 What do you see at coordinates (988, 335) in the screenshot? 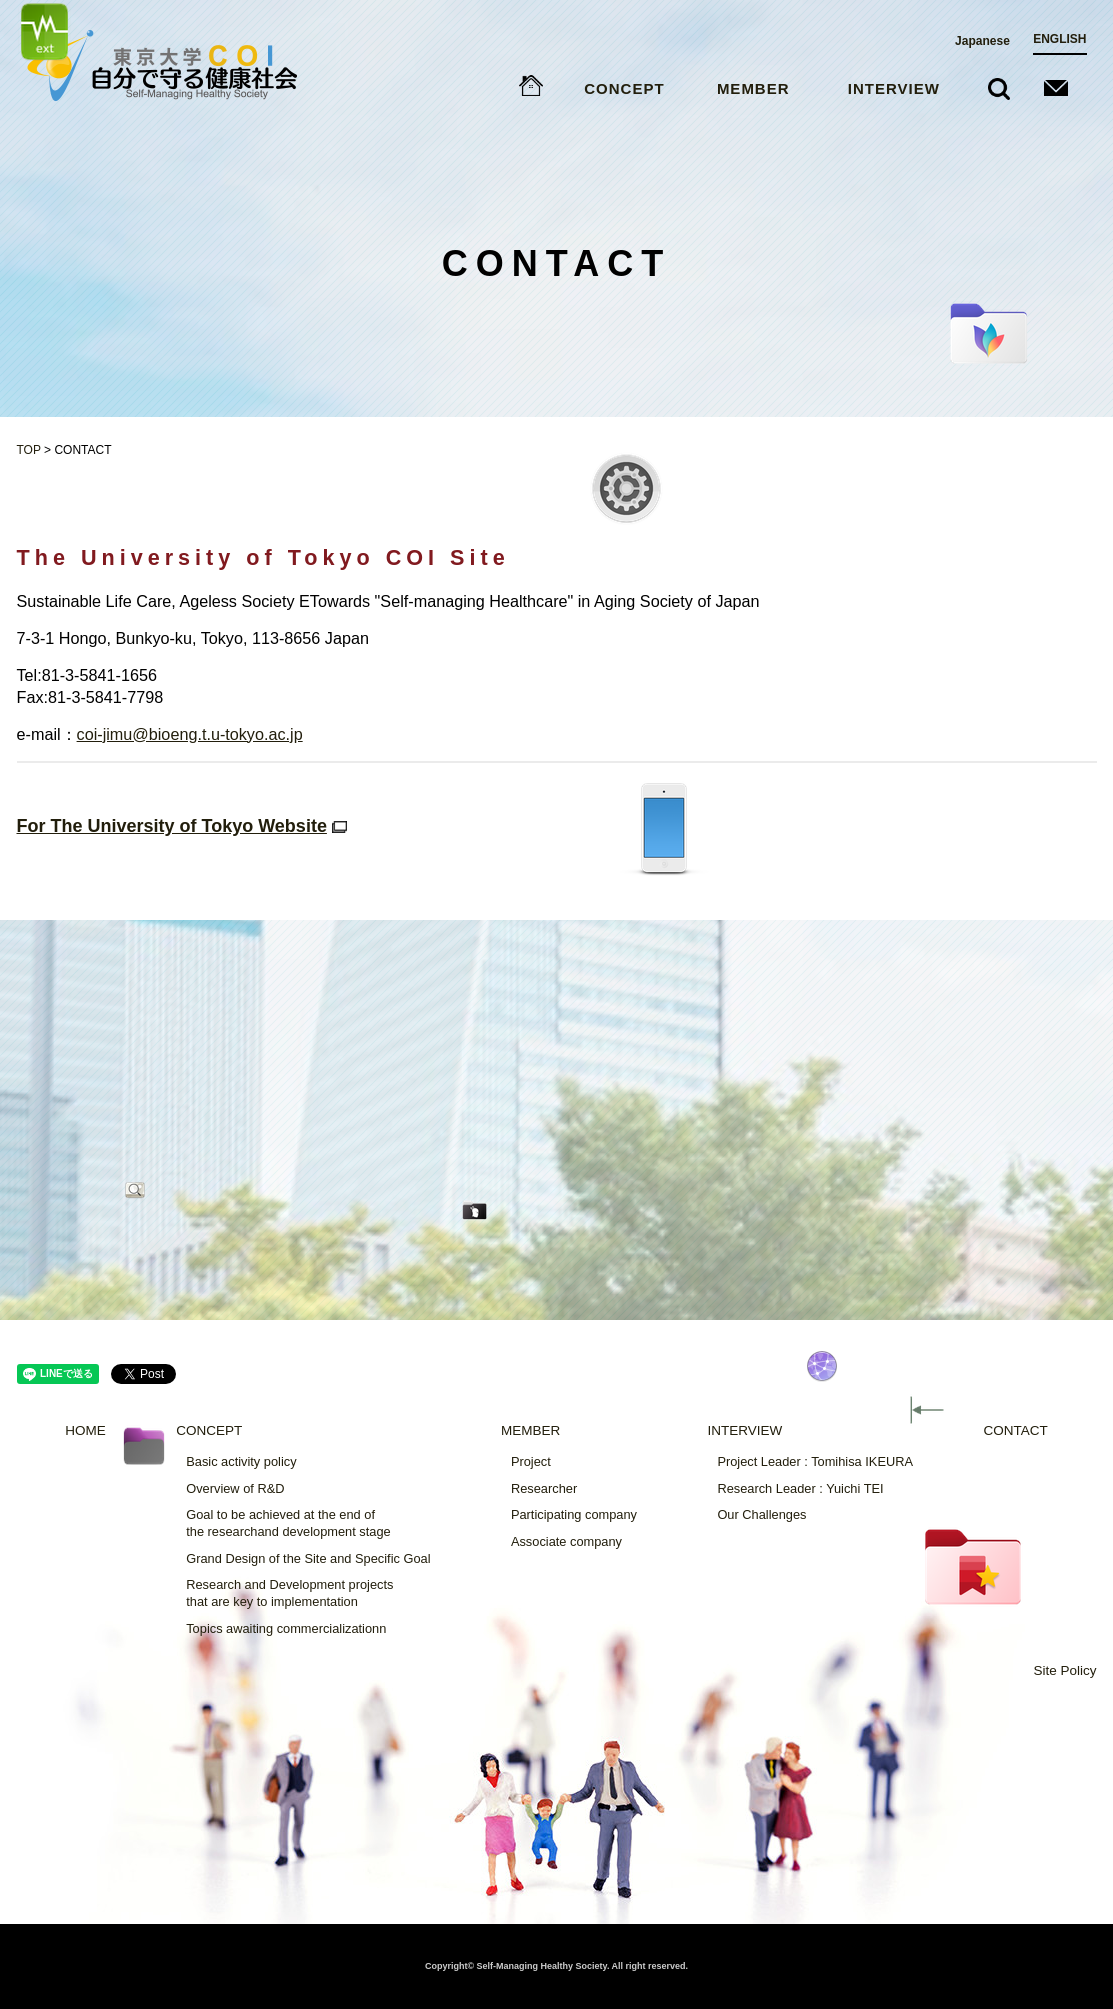
I see `open mindnode documents folder` at bounding box center [988, 335].